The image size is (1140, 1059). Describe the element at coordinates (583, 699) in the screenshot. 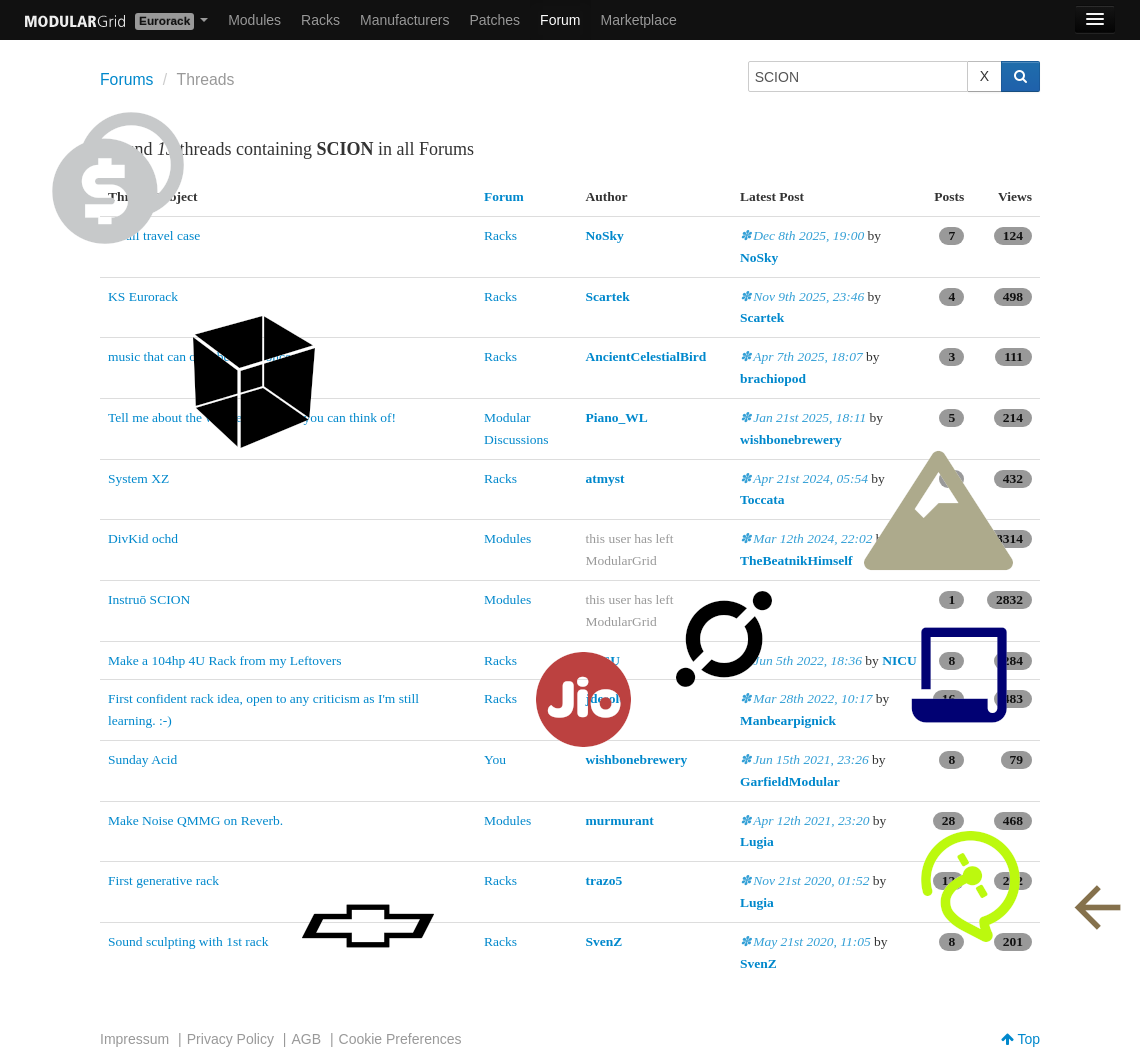

I see `jio app or service` at that location.